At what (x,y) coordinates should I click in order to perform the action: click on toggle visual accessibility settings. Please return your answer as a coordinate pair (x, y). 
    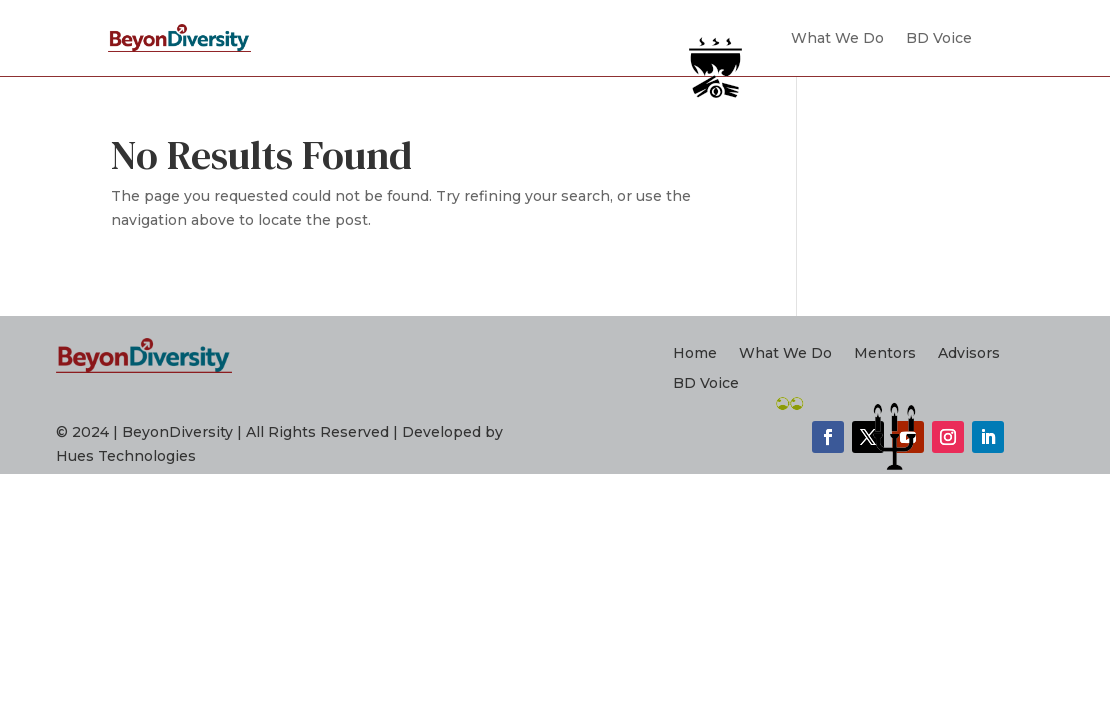
    Looking at the image, I should click on (790, 403).